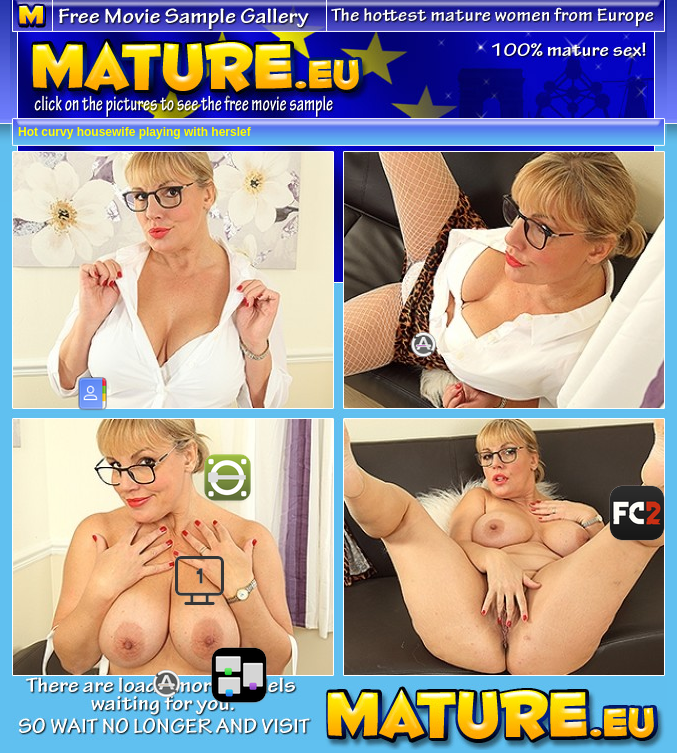 This screenshot has width=677, height=753. What do you see at coordinates (227, 477) in the screenshot?
I see `open LibreCAD application` at bounding box center [227, 477].